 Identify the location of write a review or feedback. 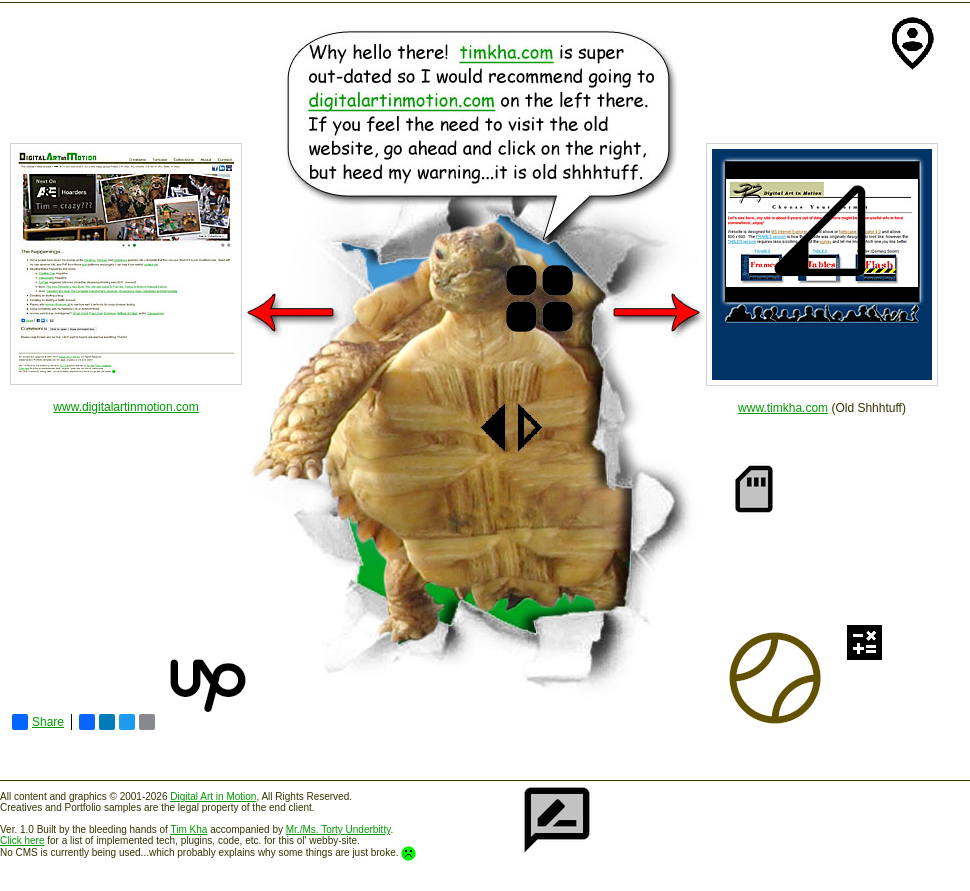
(557, 820).